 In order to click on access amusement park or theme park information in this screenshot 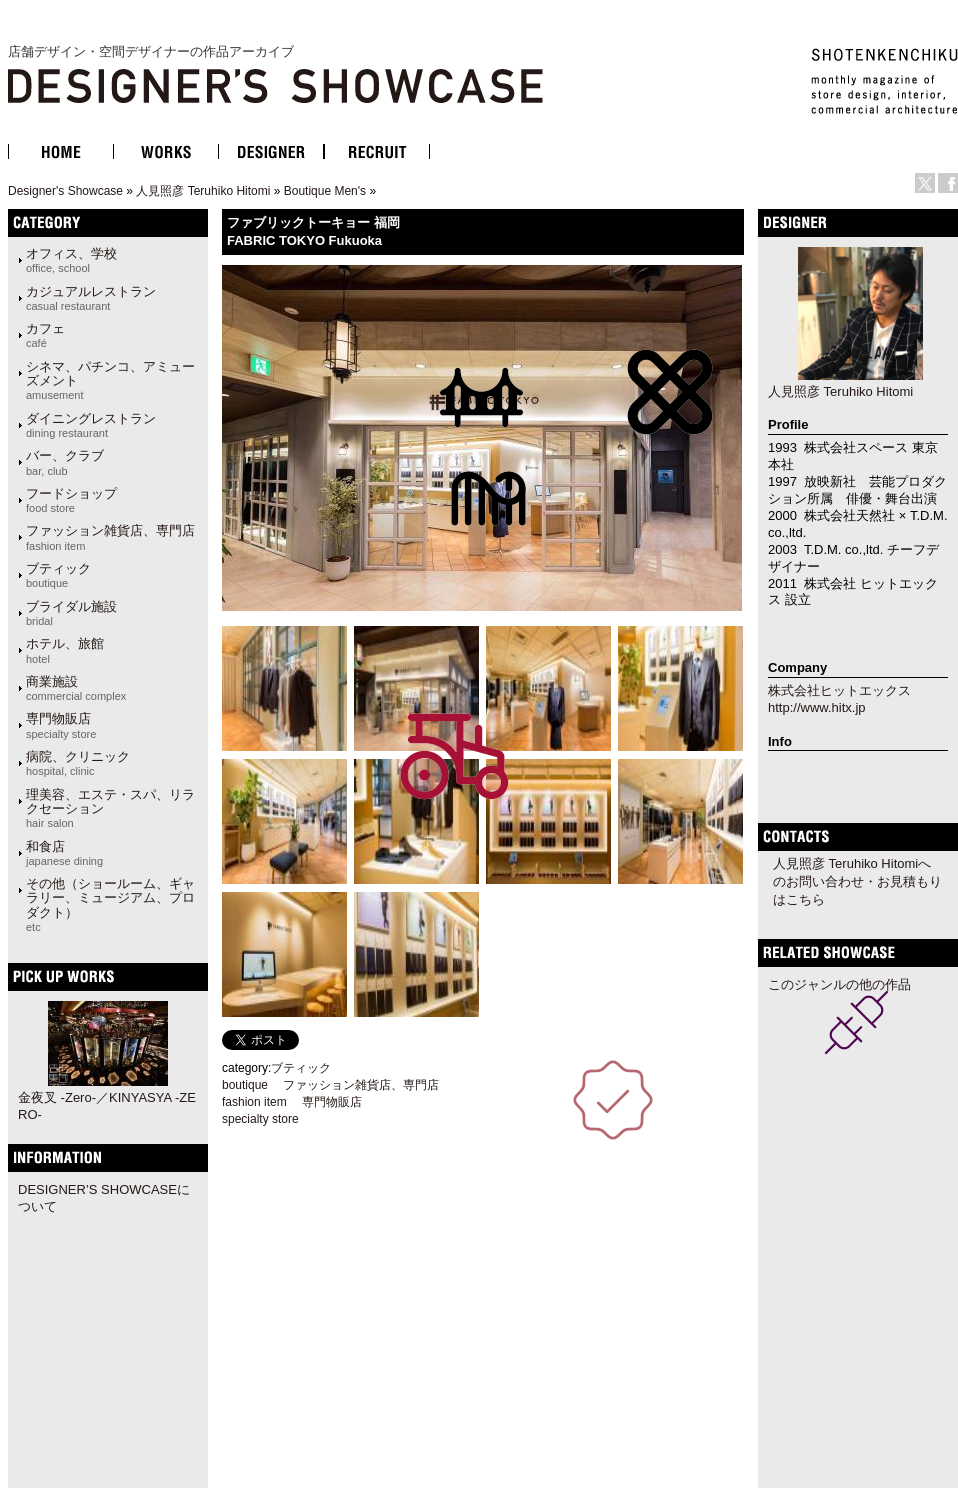, I will do `click(488, 498)`.